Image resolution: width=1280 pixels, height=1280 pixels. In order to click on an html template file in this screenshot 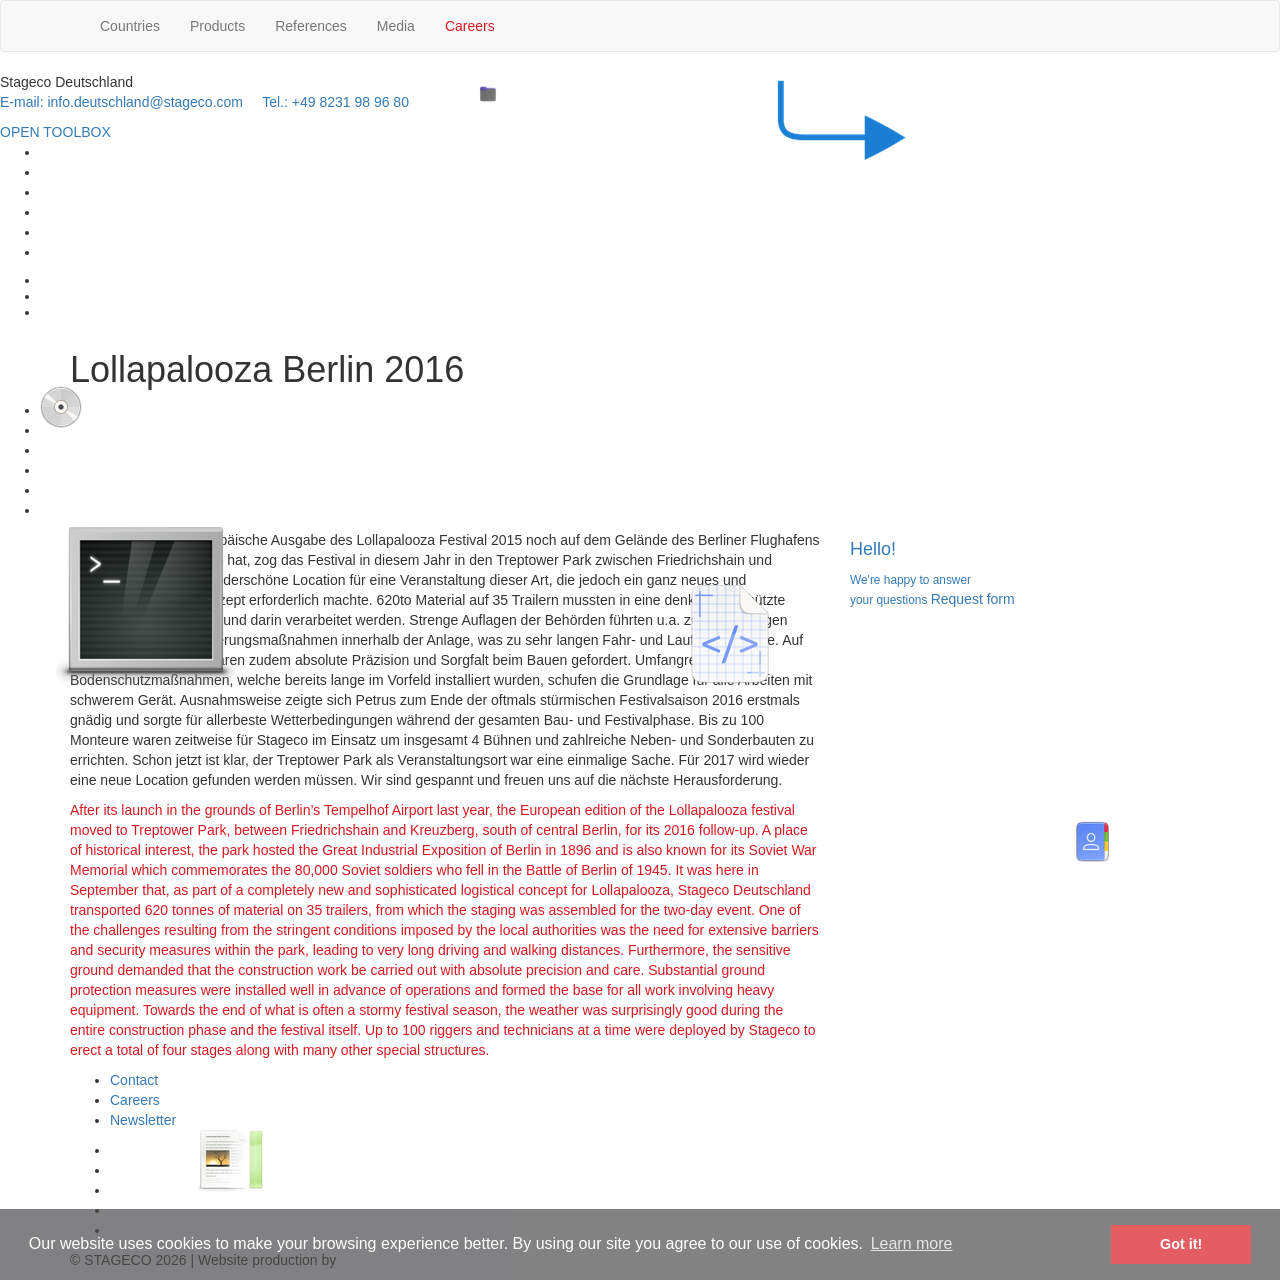, I will do `click(730, 634)`.